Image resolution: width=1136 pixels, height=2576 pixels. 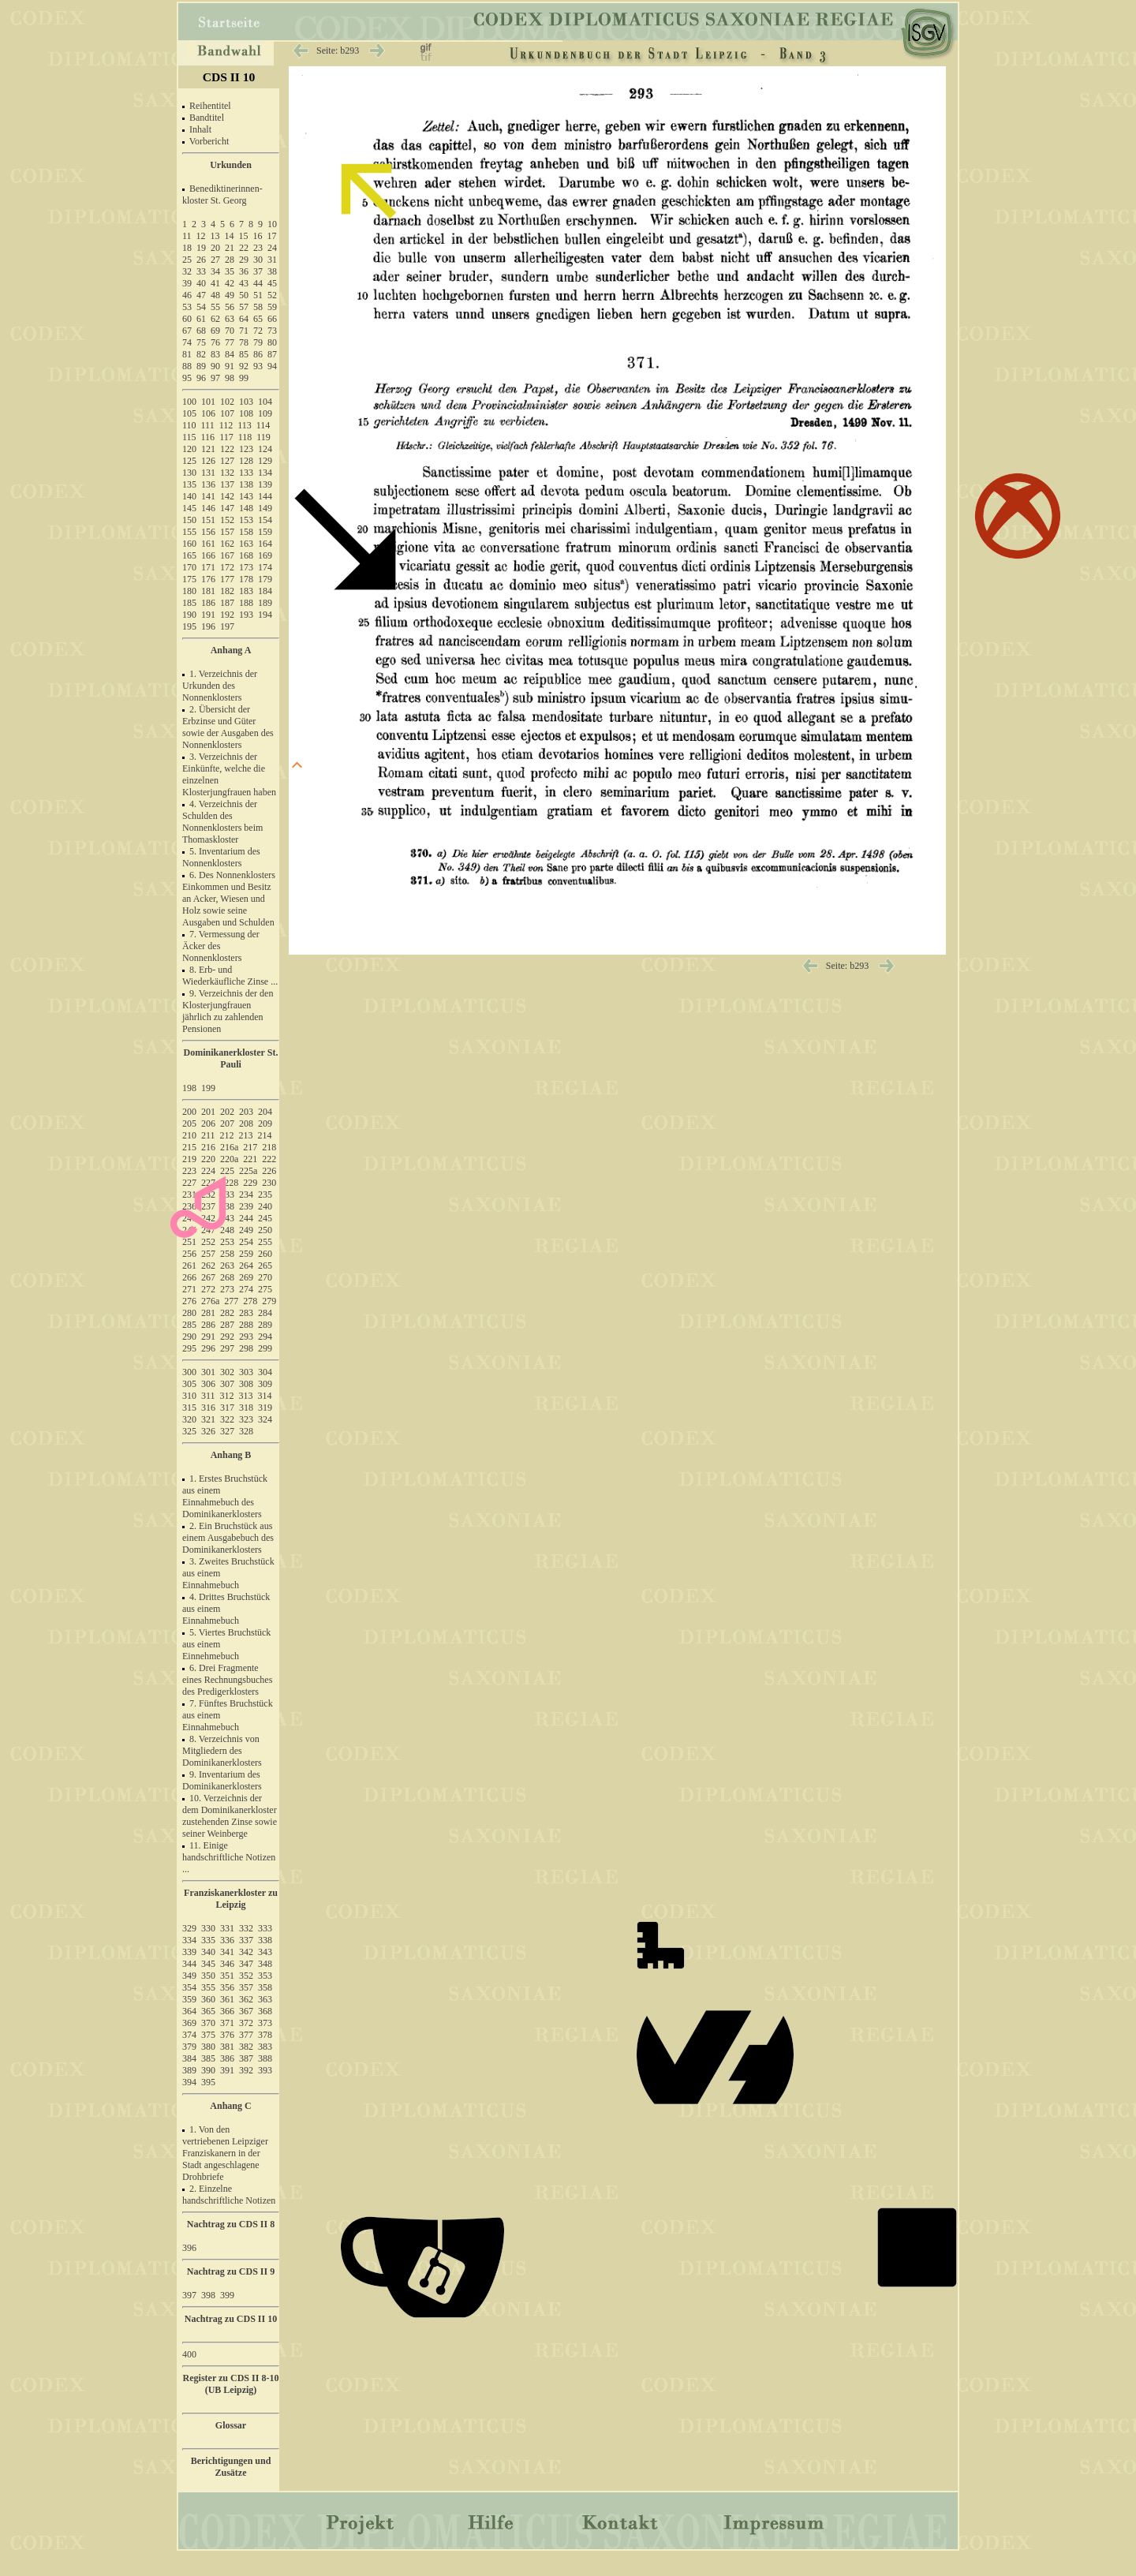 What do you see at coordinates (297, 765) in the screenshot?
I see `collapse or minimize a section` at bounding box center [297, 765].